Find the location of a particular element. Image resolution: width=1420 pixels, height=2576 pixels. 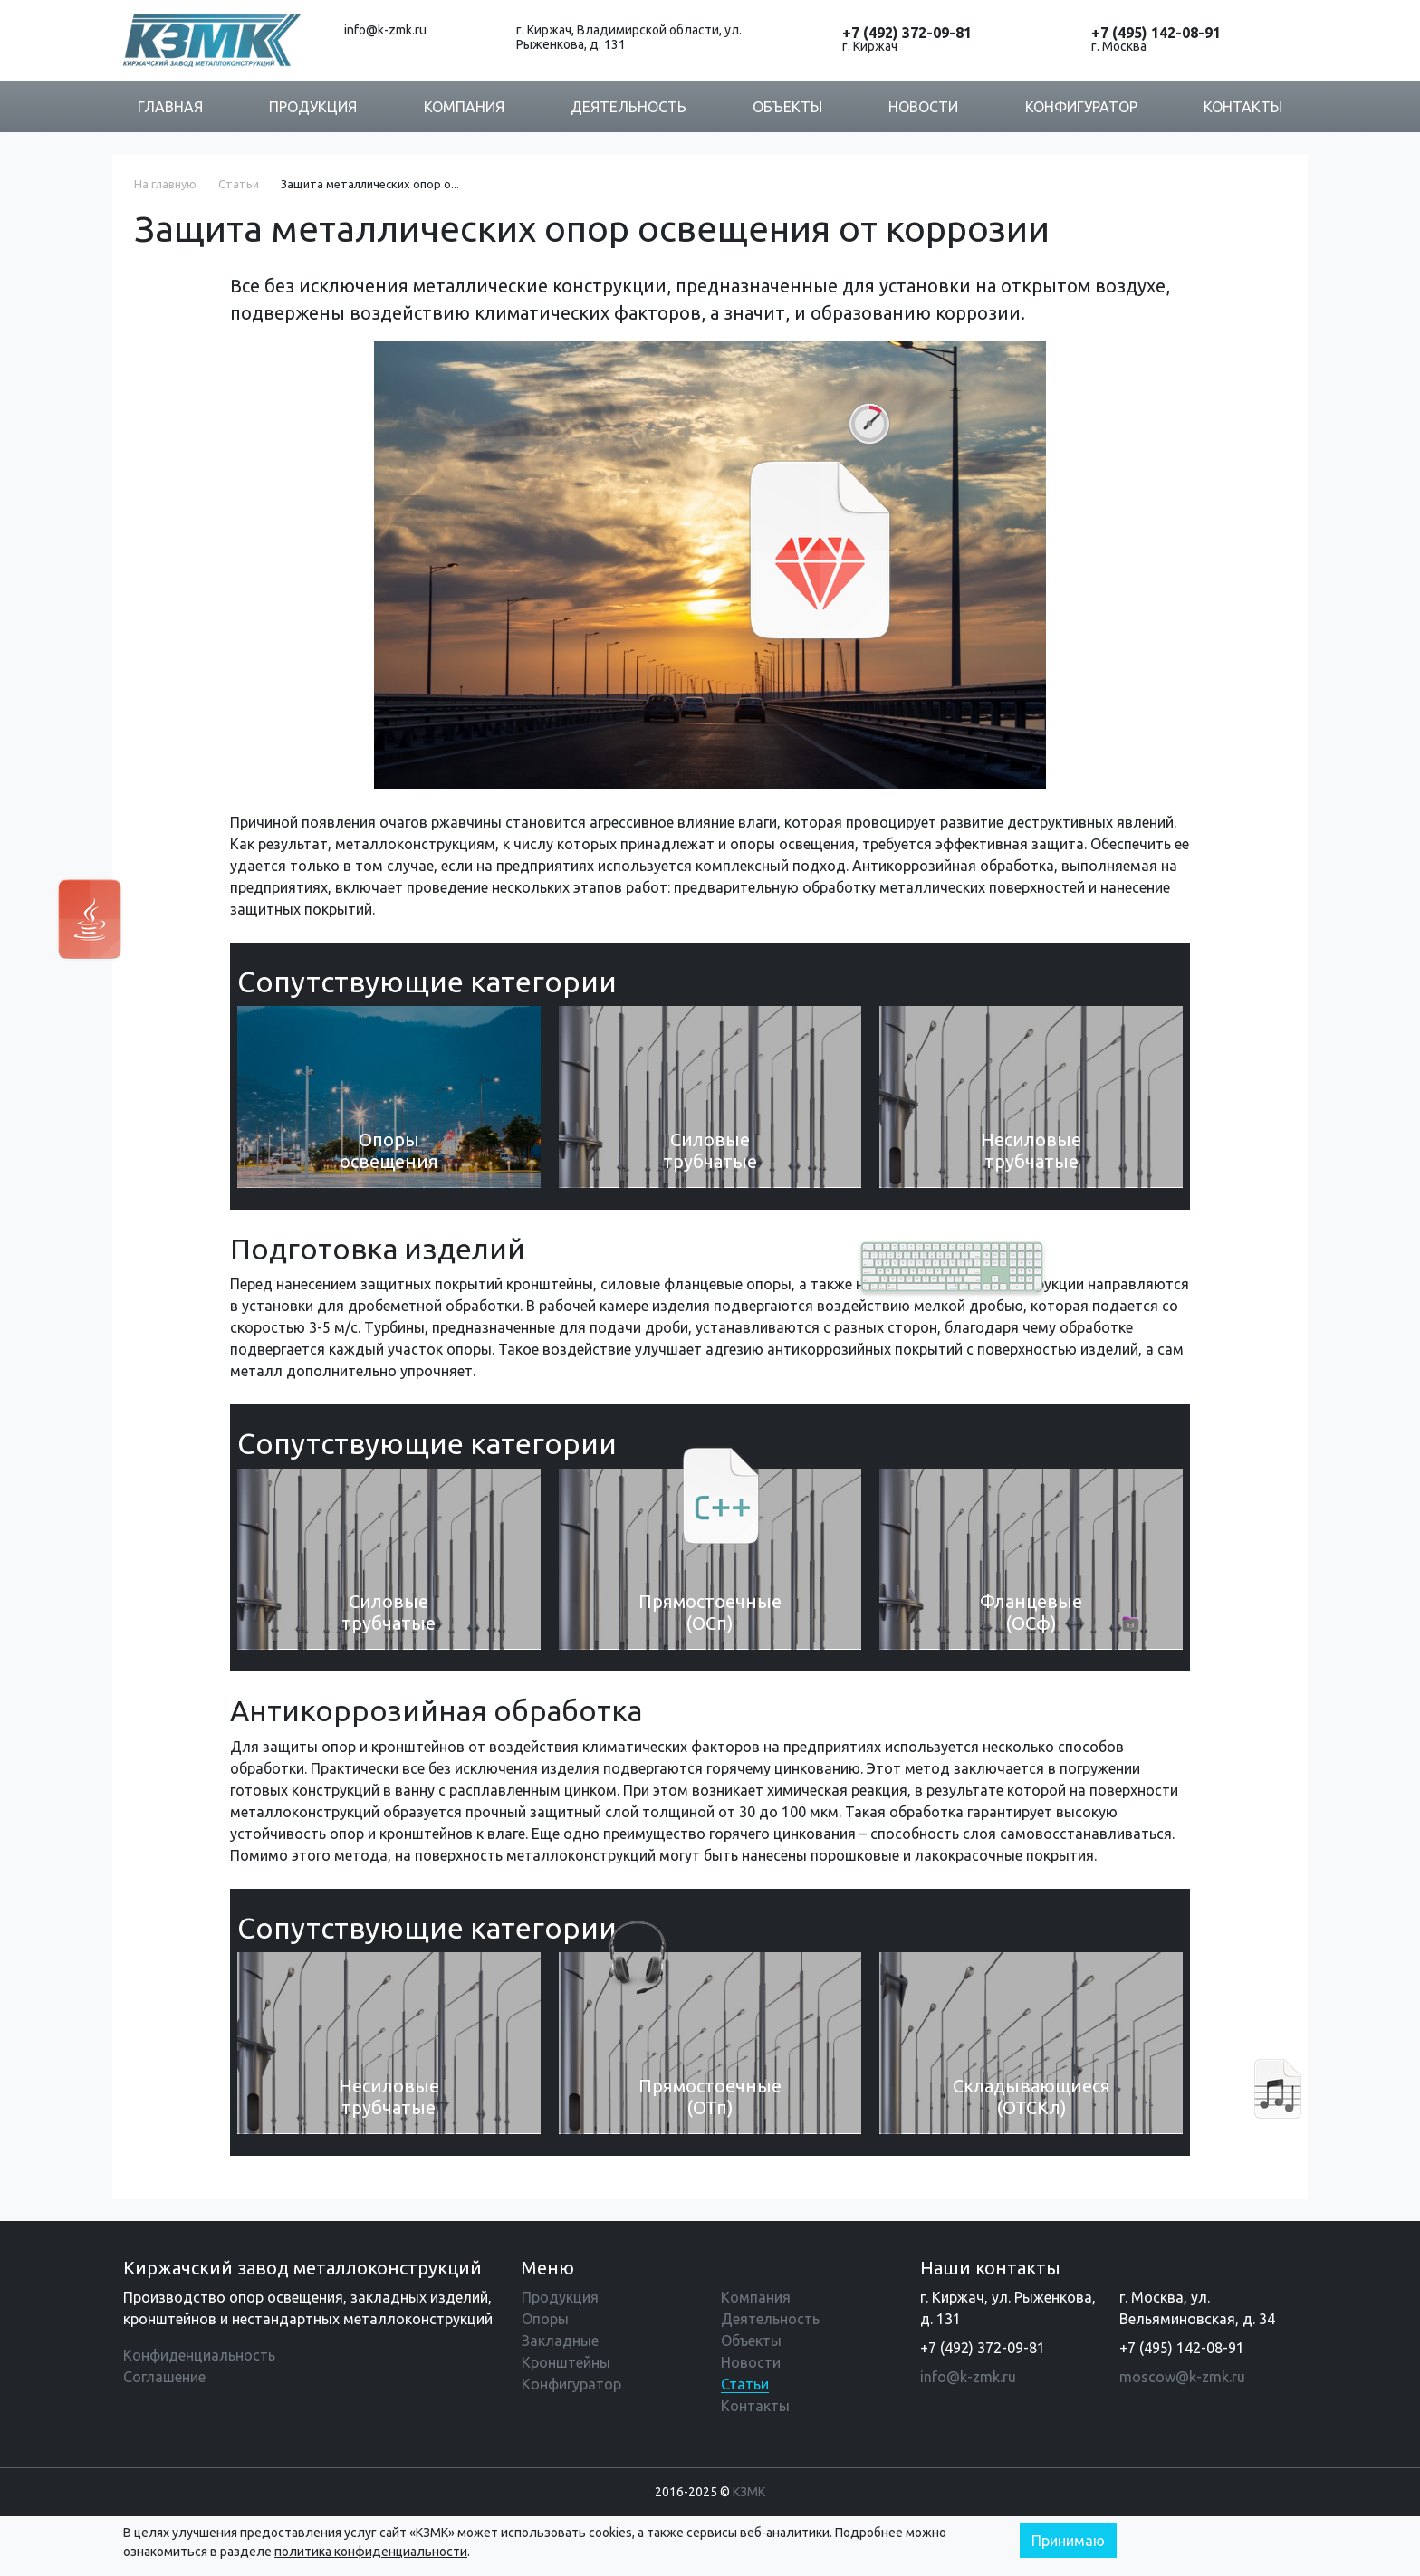

an iMelody audio file is located at coordinates (1278, 2089).